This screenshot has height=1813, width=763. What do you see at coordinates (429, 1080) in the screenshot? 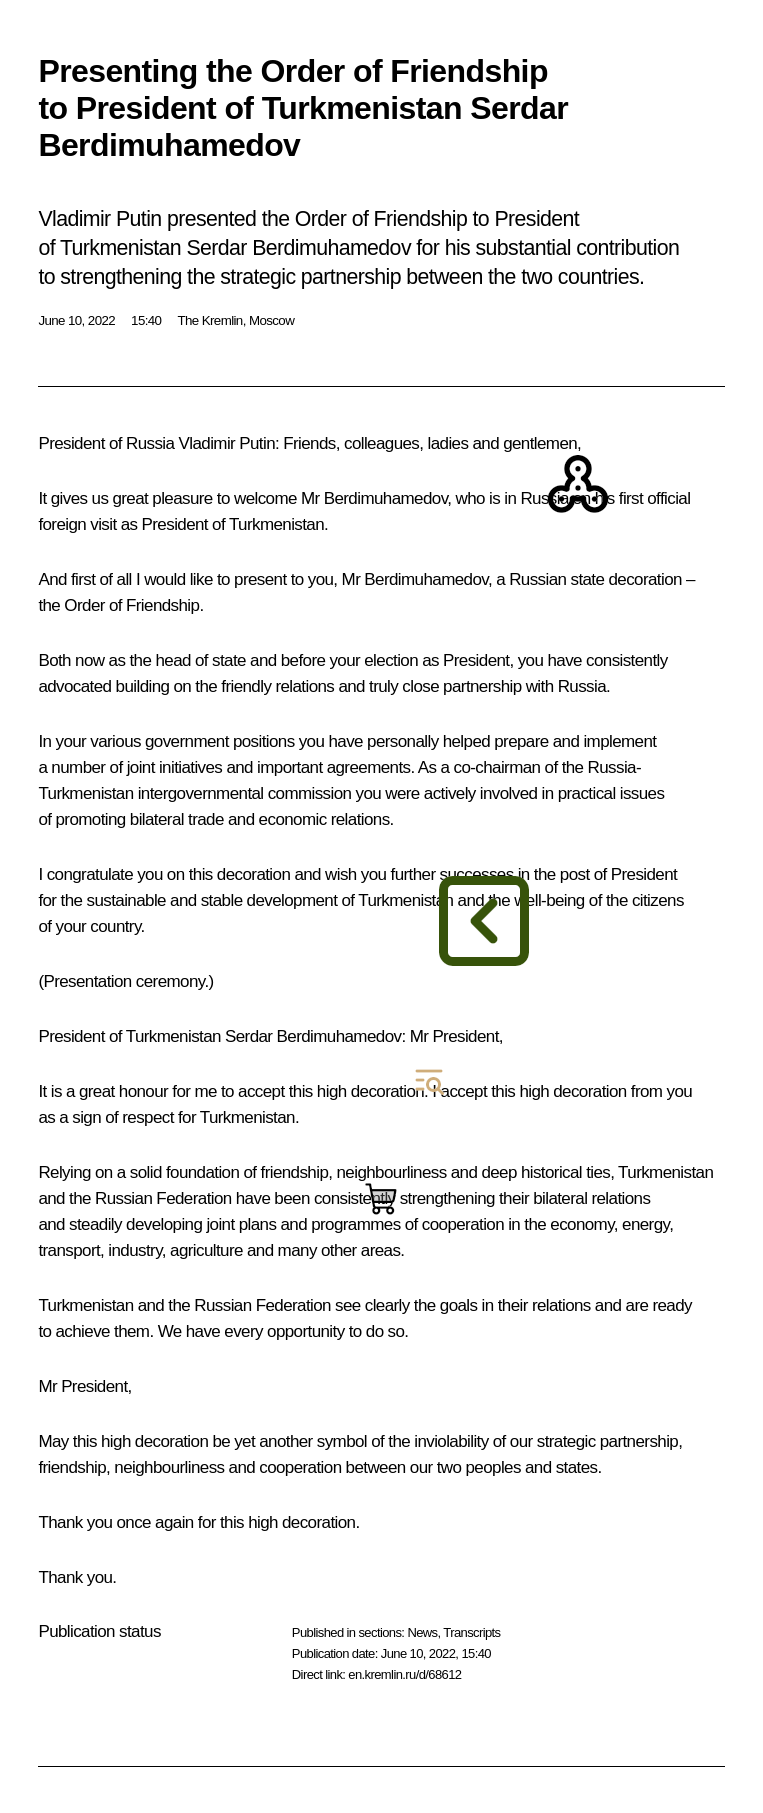
I see `search within a list or document` at bounding box center [429, 1080].